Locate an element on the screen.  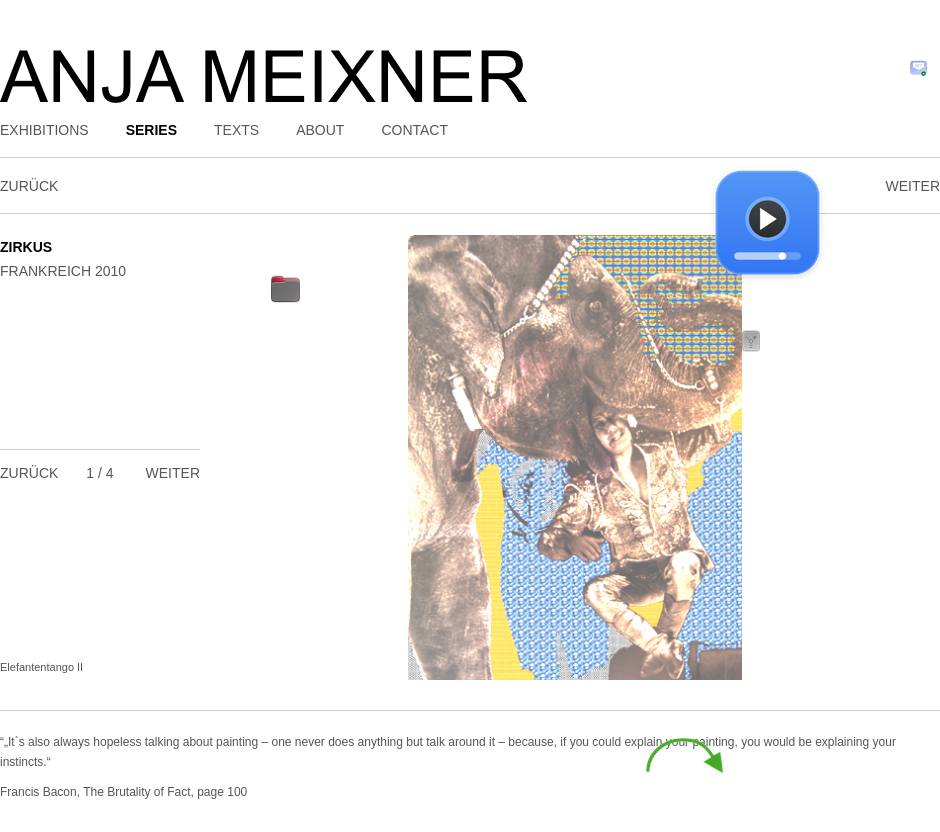
redo the last undone action is located at coordinates (685, 755).